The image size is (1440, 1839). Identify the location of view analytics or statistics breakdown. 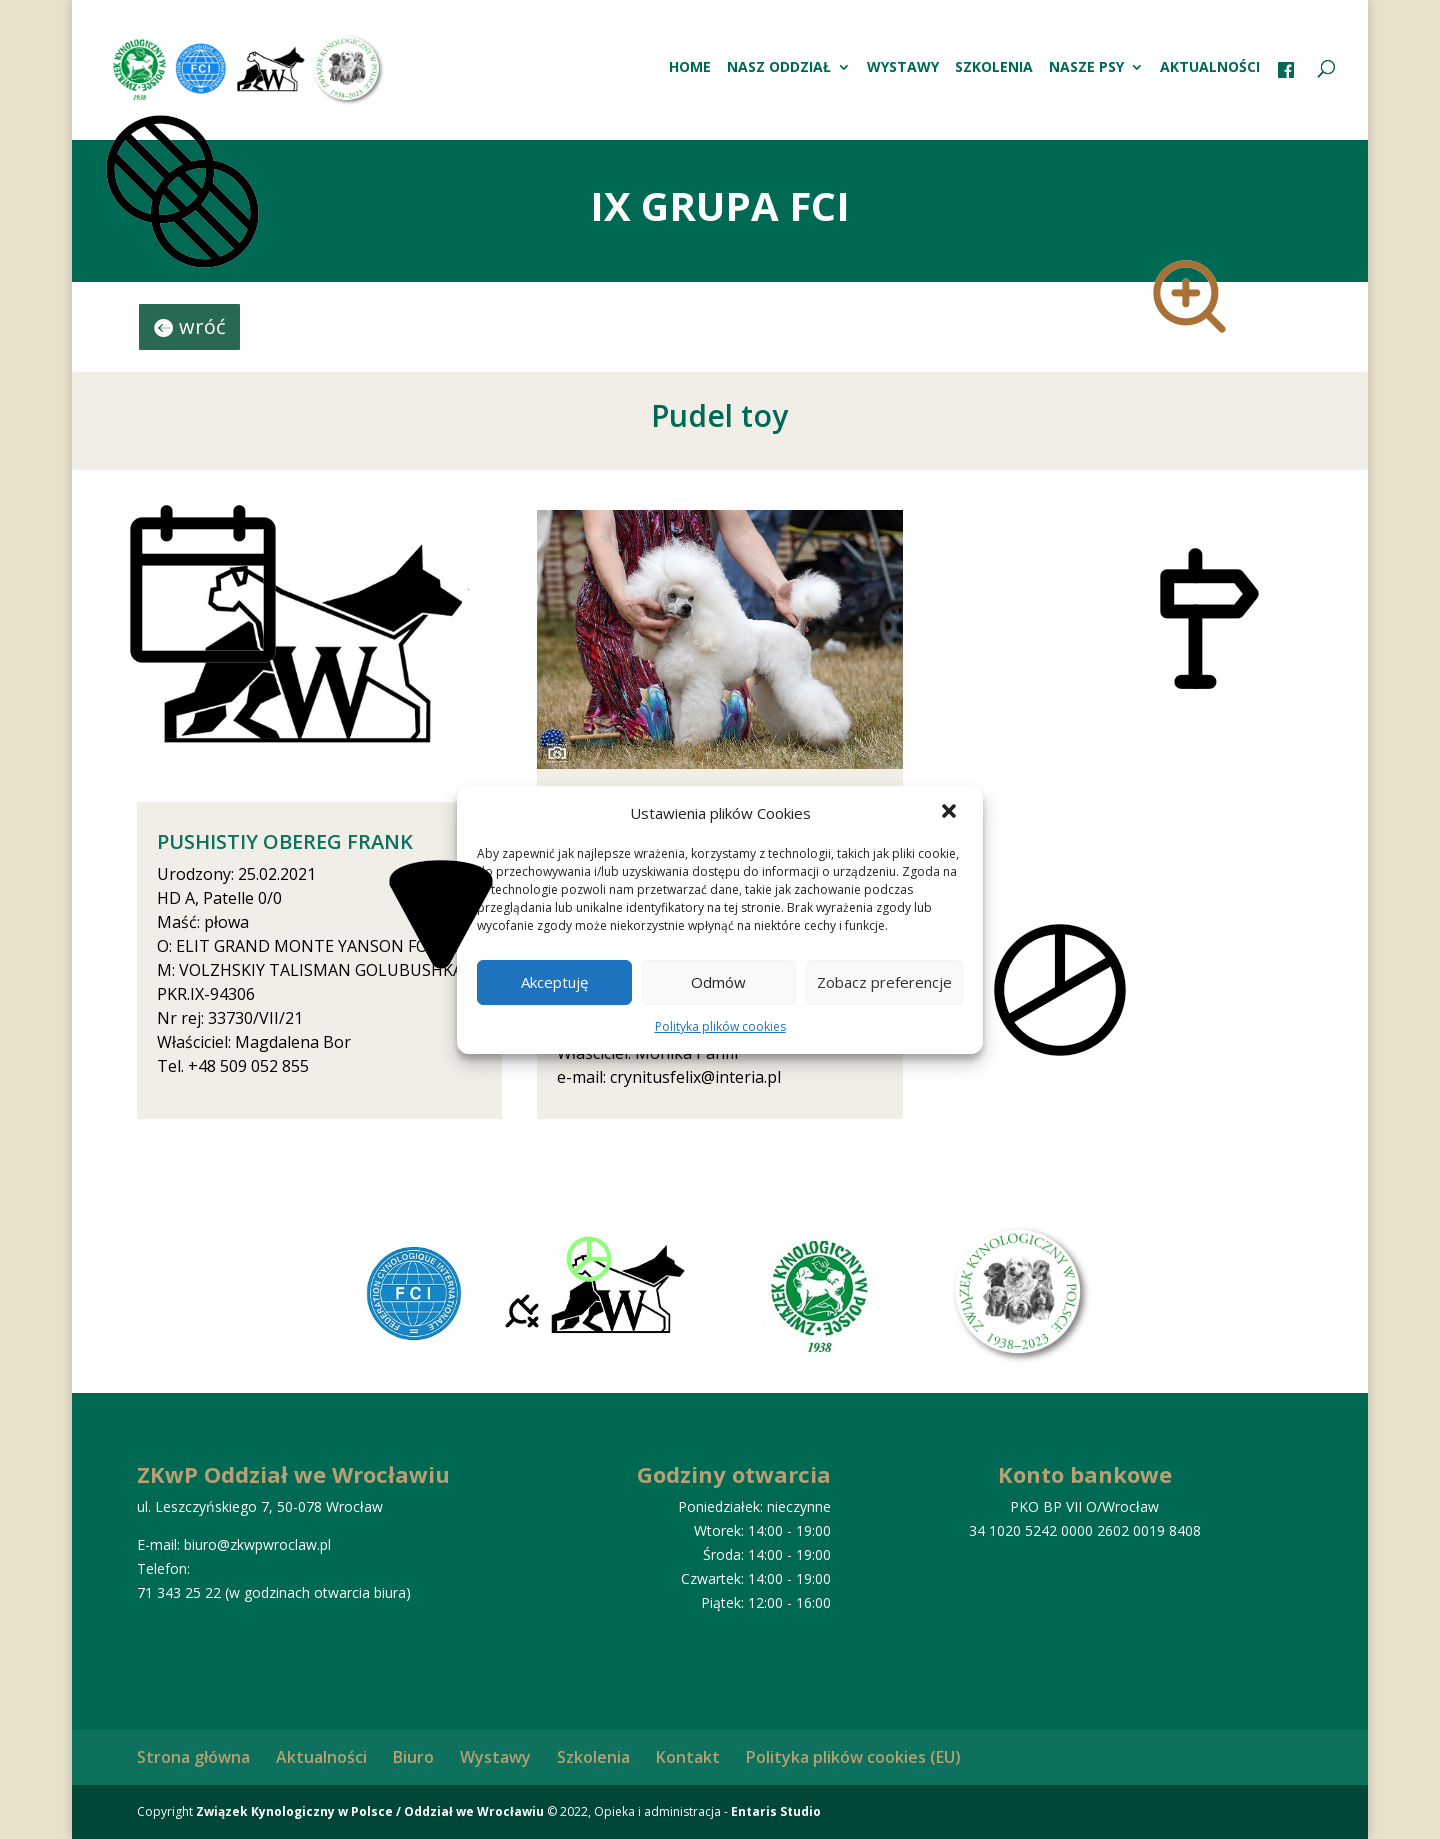
(1060, 990).